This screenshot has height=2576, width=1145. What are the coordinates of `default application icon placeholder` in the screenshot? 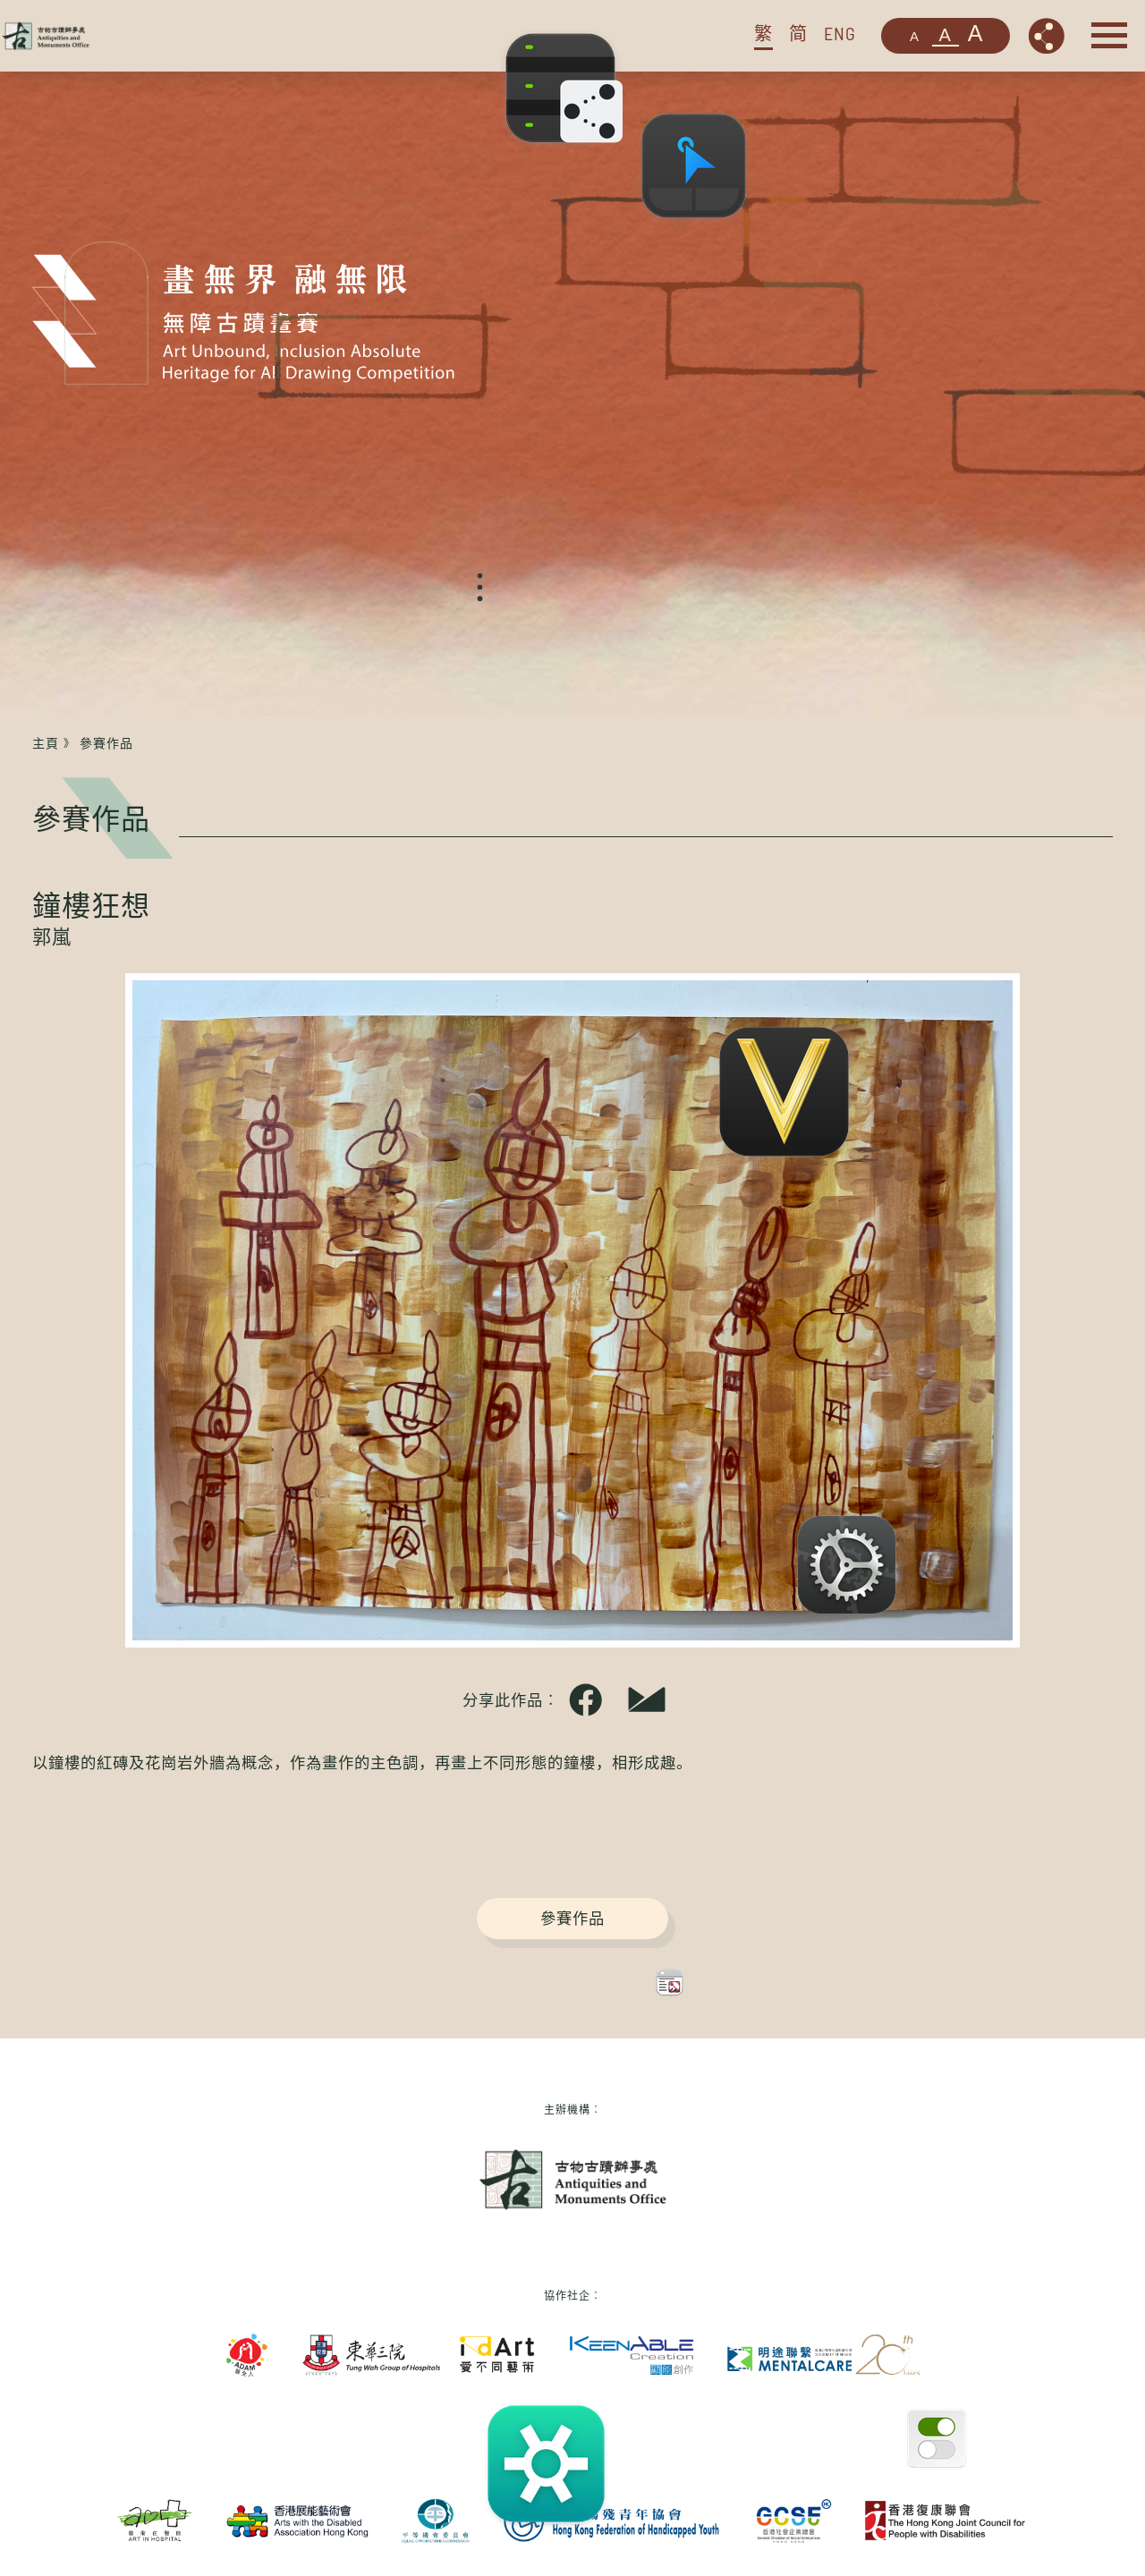 It's located at (846, 1564).